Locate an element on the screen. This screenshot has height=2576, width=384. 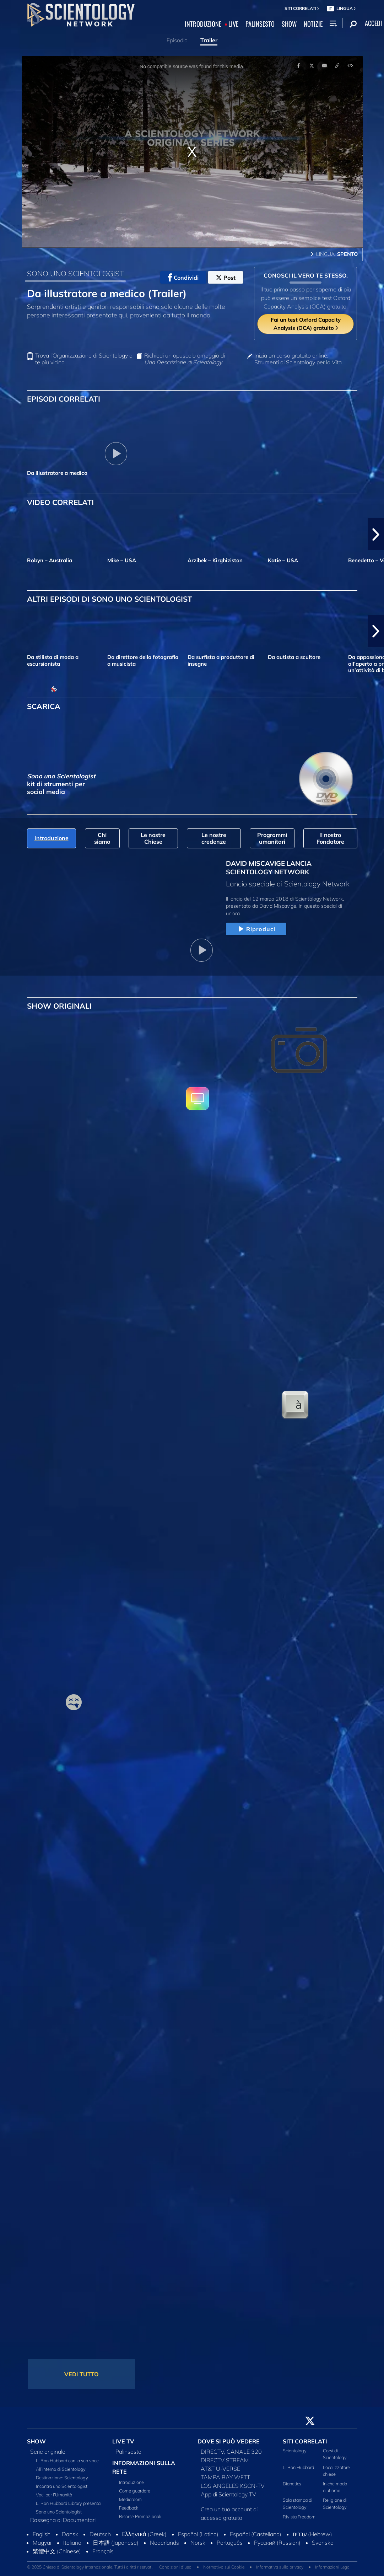
open display color preferences is located at coordinates (198, 1099).